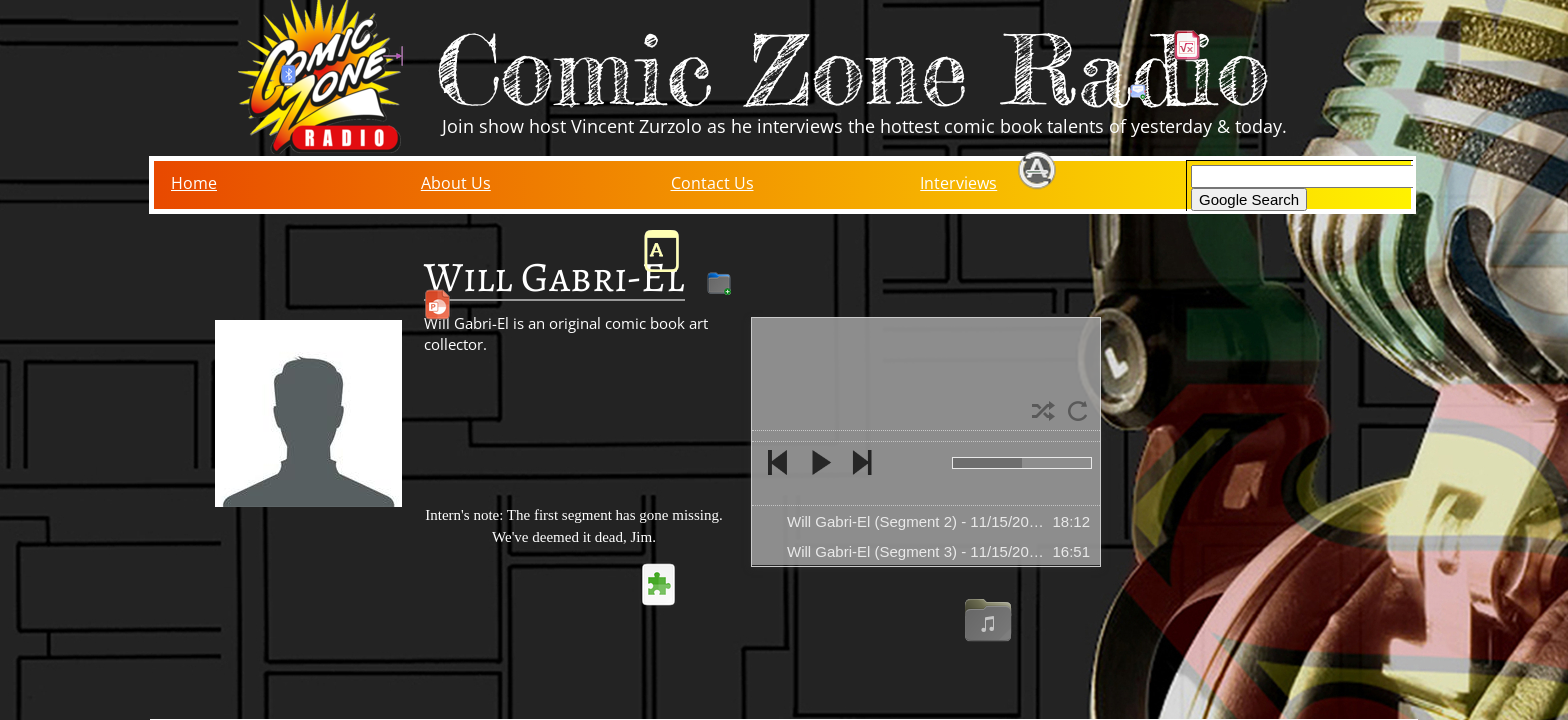  What do you see at coordinates (719, 283) in the screenshot?
I see `create a new folder` at bounding box center [719, 283].